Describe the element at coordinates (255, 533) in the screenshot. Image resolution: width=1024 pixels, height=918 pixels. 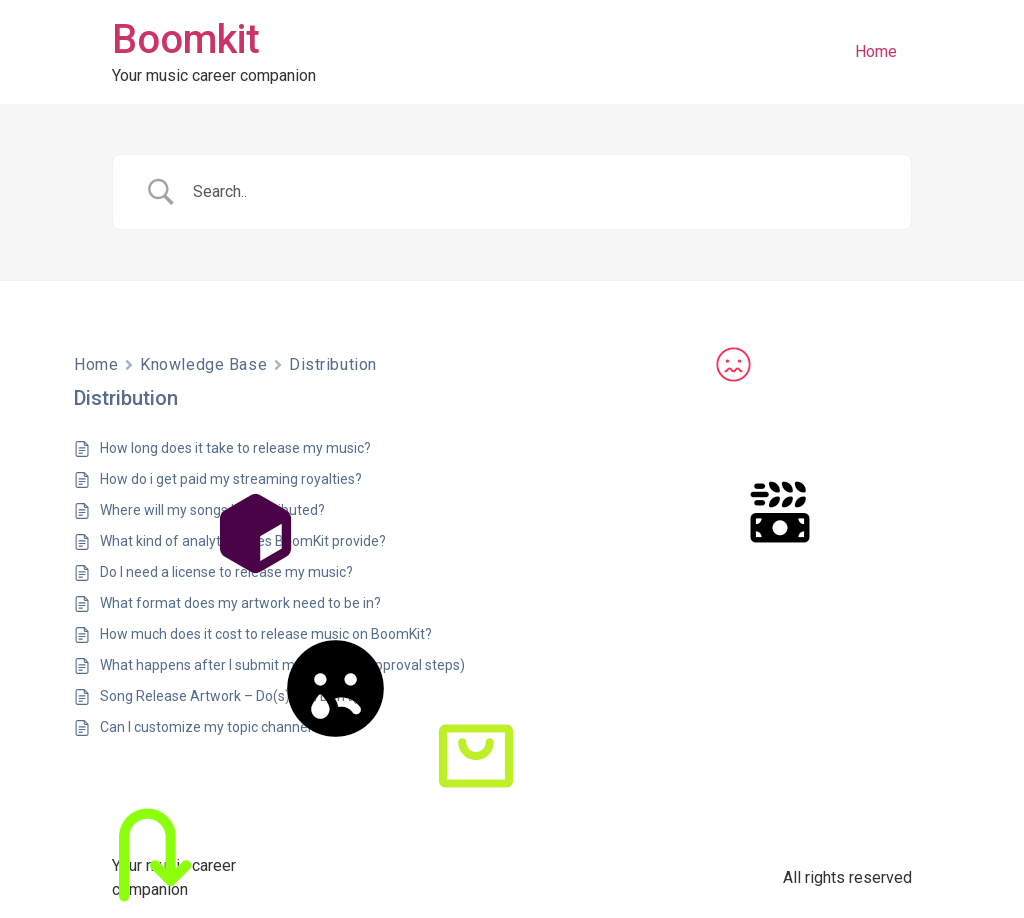
I see `view 3D model or object` at that location.